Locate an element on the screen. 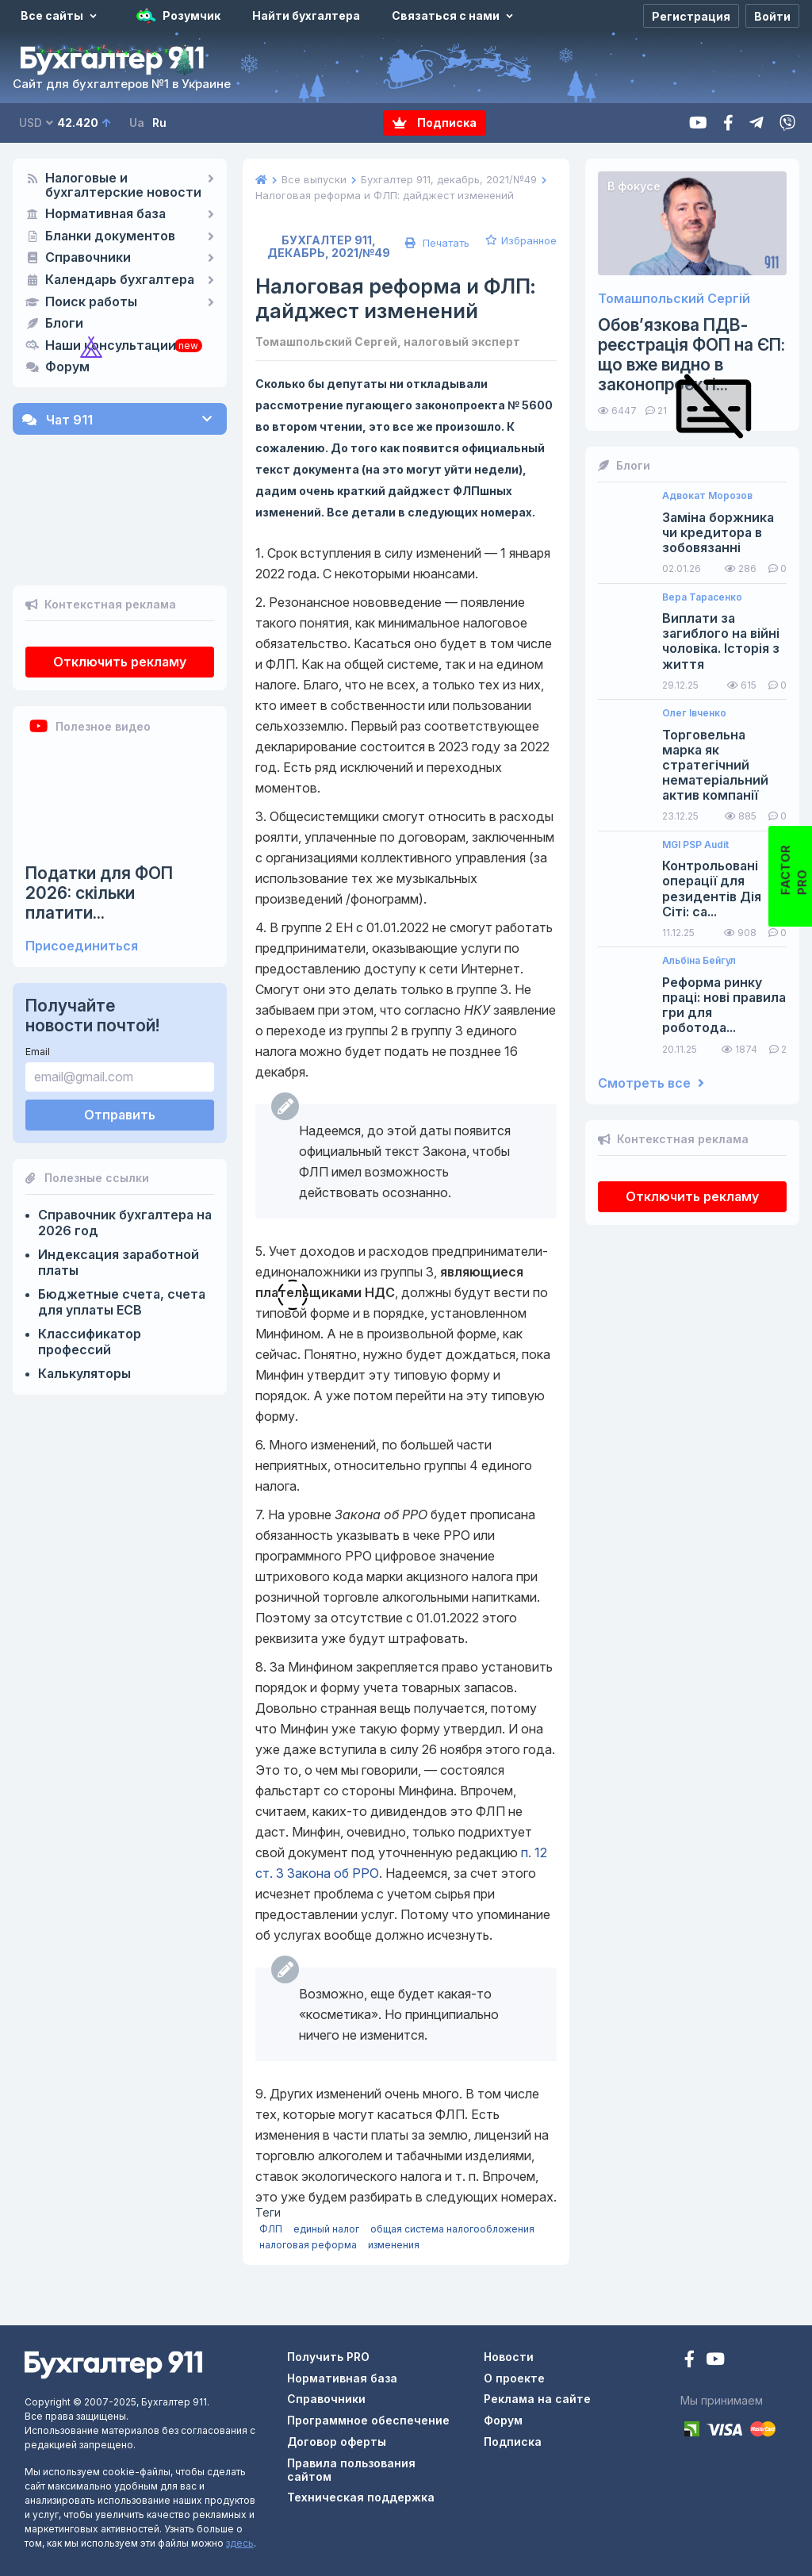 This screenshot has height=2576, width=812. view camping or outdoor accommodations is located at coordinates (91, 348).